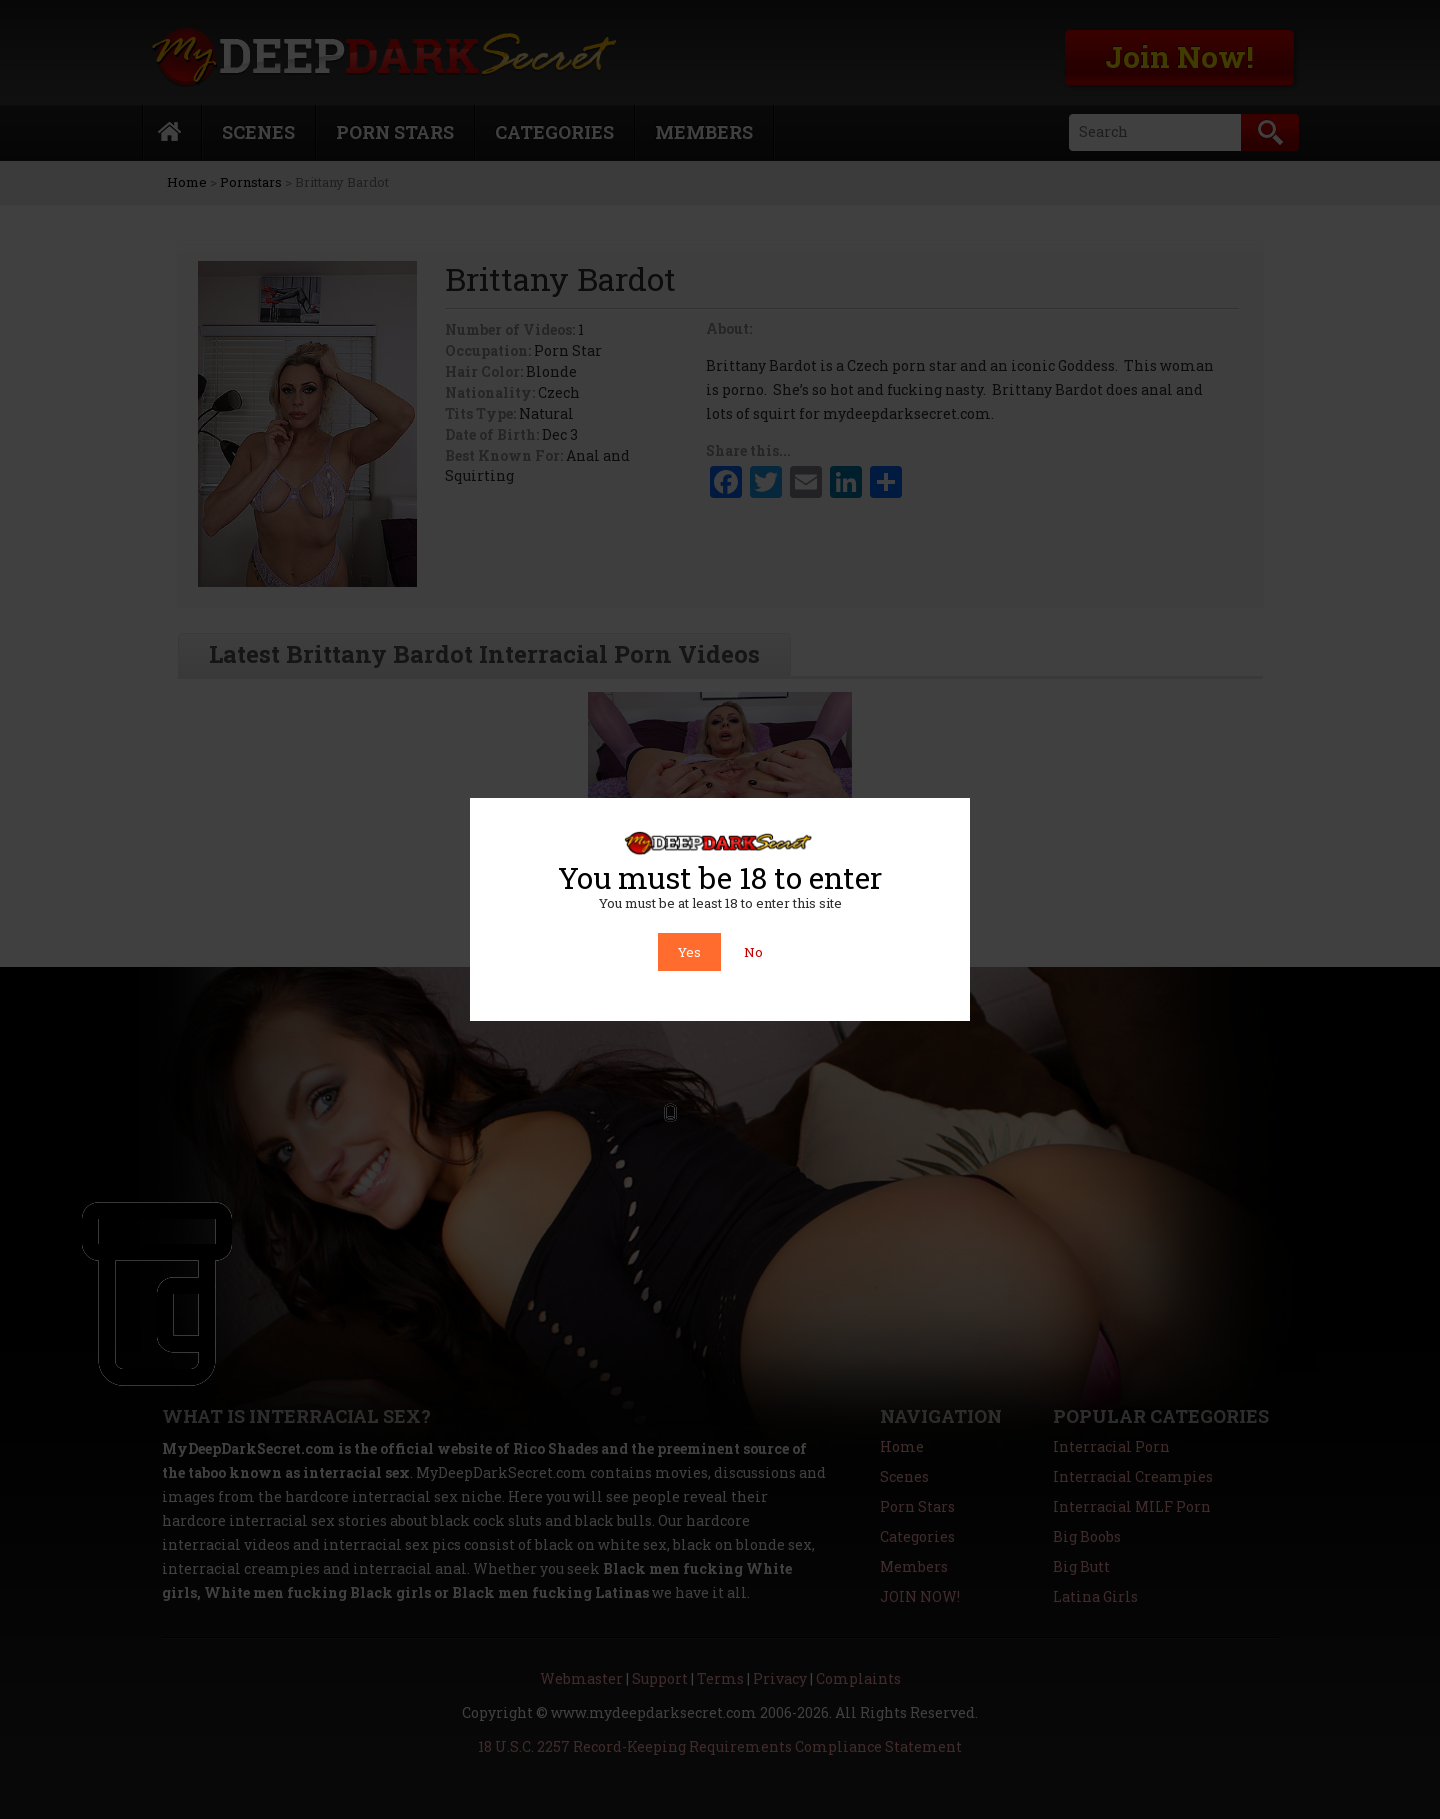 This screenshot has height=1819, width=1440. What do you see at coordinates (670, 1112) in the screenshot?
I see `indicates low battery level` at bounding box center [670, 1112].